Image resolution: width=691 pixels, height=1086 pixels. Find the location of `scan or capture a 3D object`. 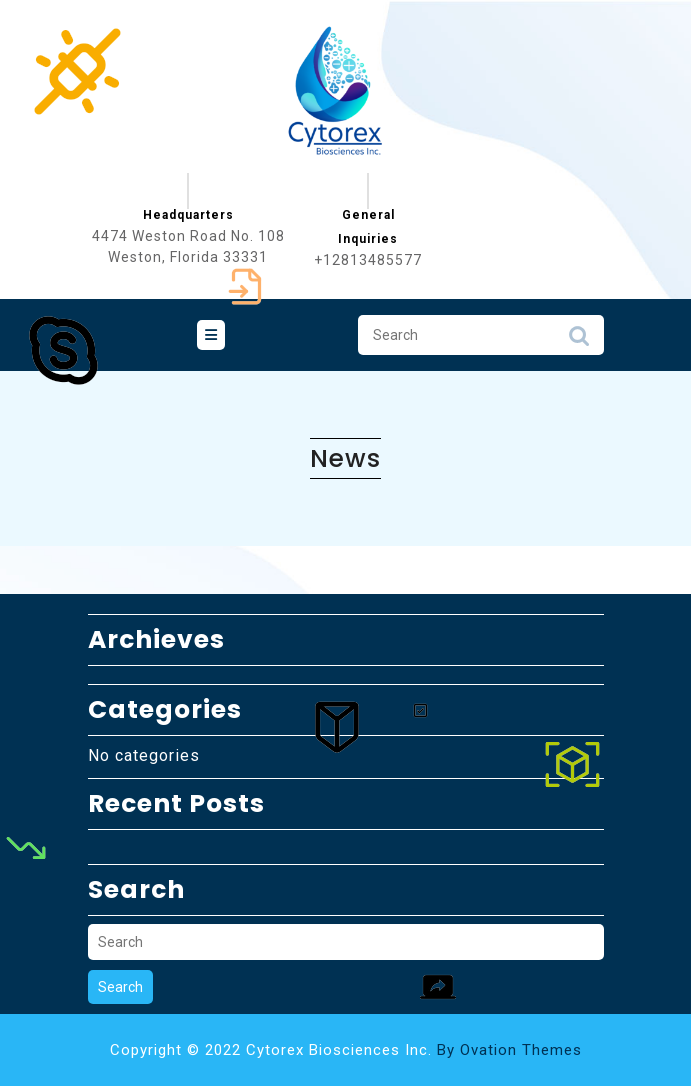

scan or capture a 3D object is located at coordinates (572, 764).